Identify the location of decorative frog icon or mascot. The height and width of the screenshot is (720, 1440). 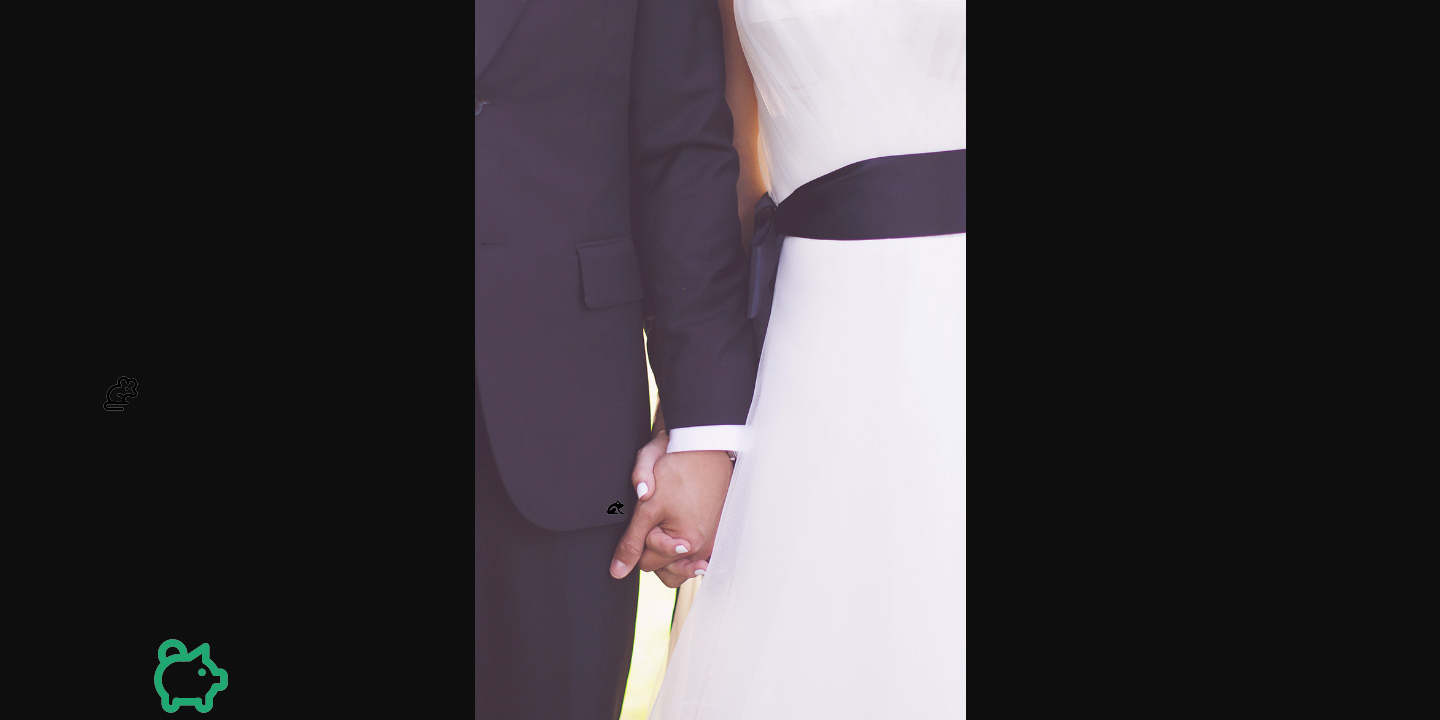
(615, 507).